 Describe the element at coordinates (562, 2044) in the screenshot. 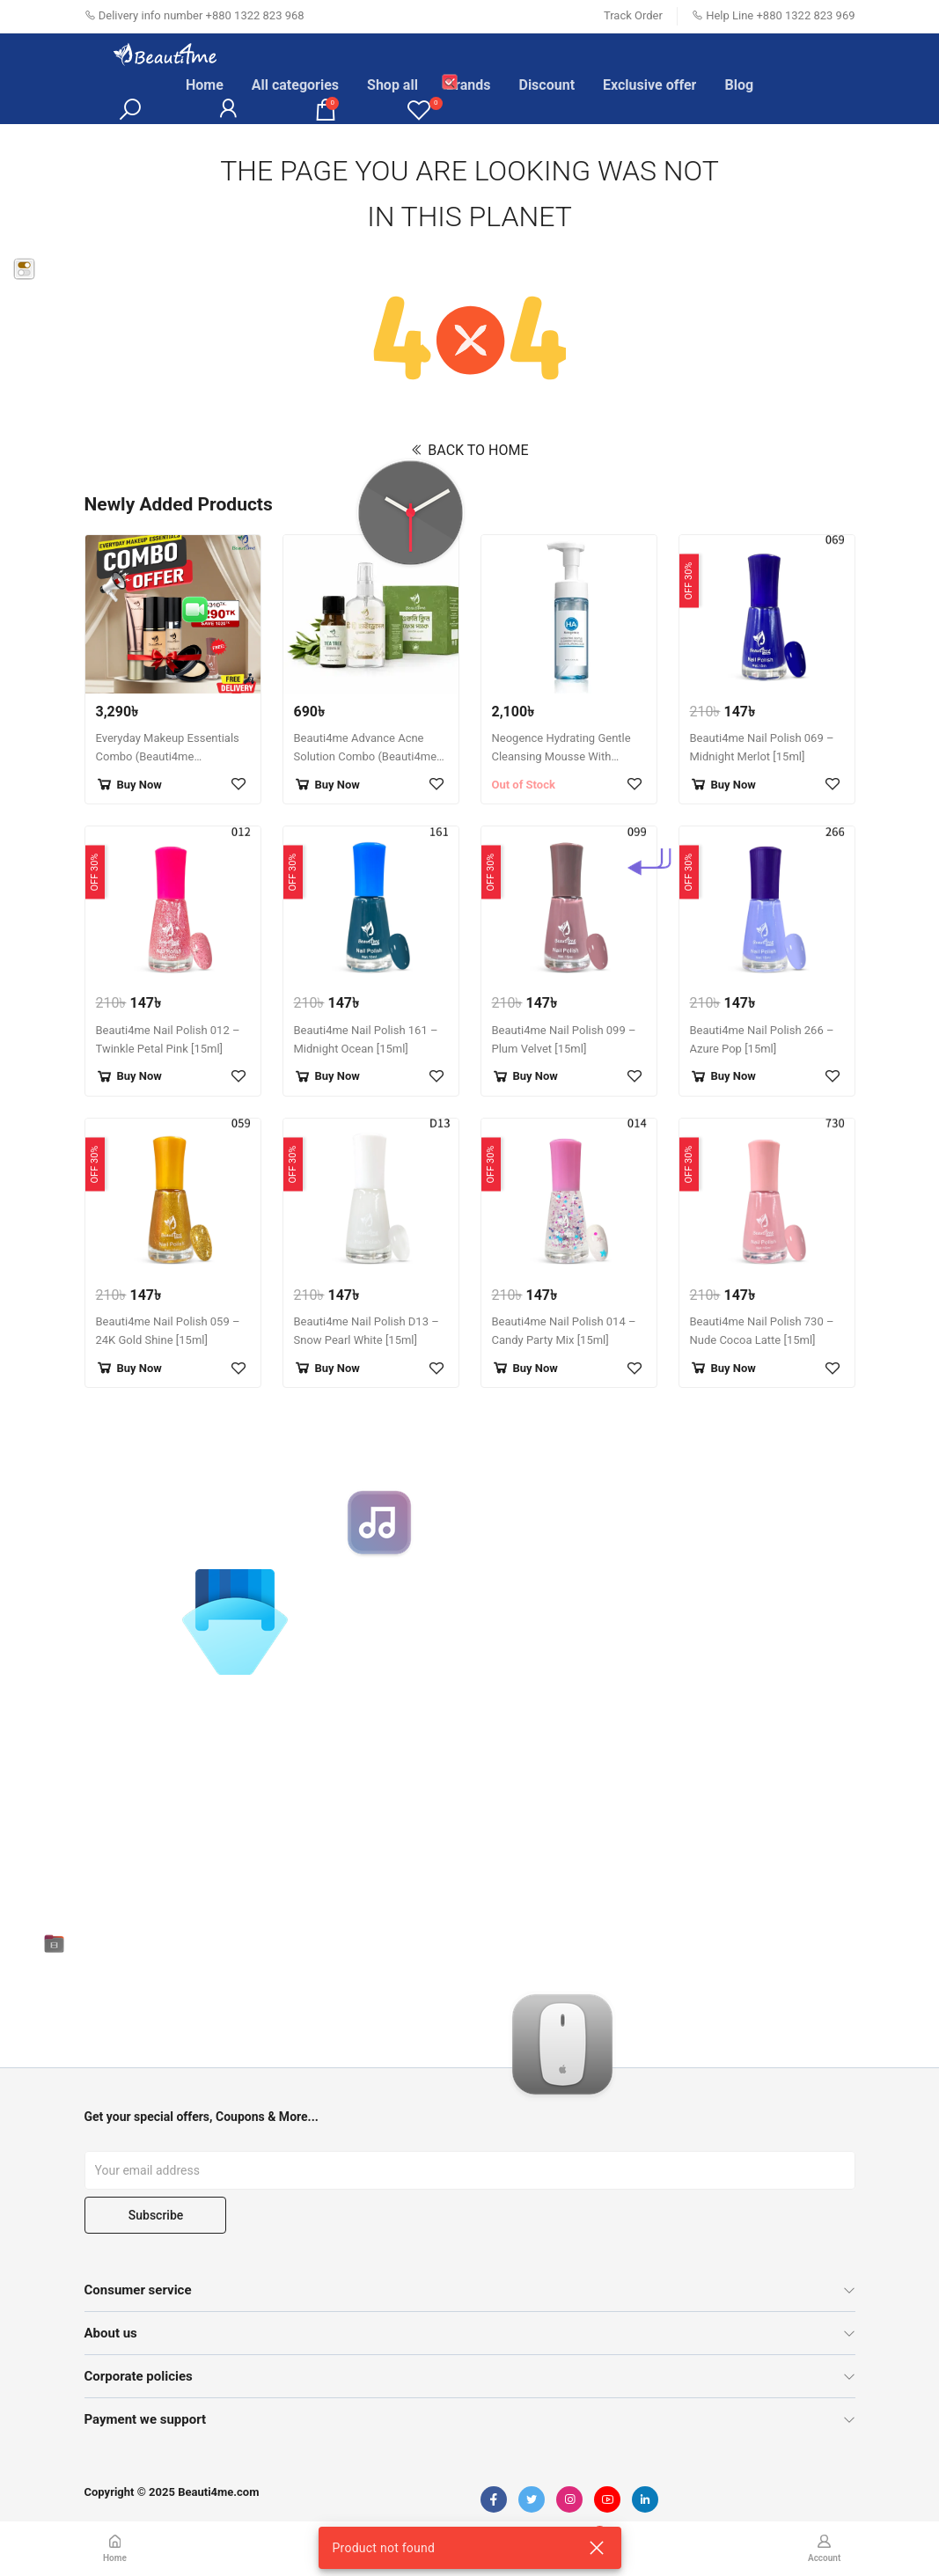

I see `open mouse settings and preferences` at that location.